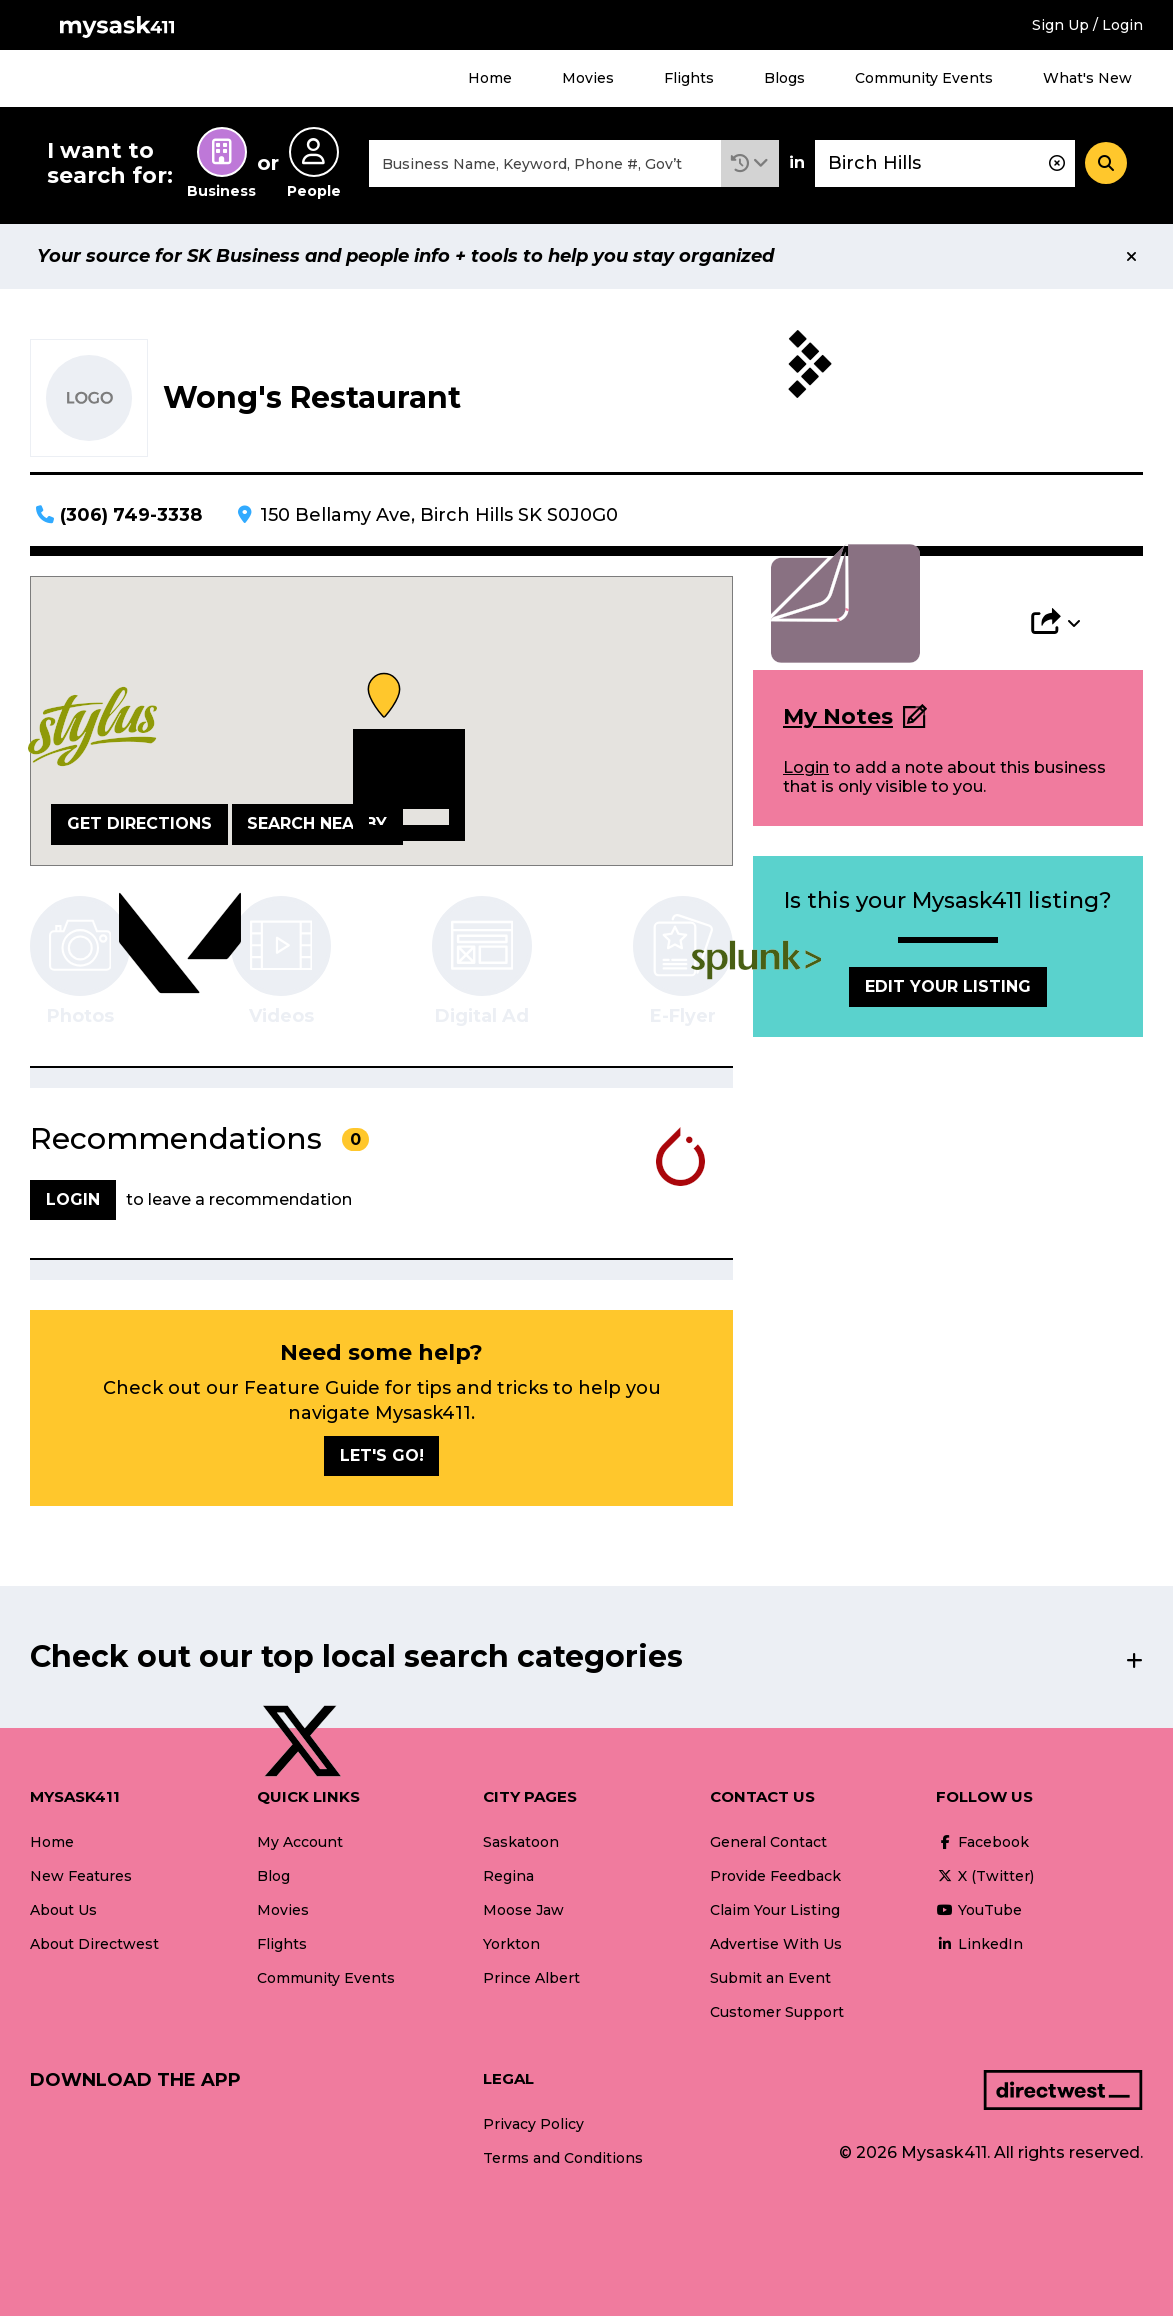 The image size is (1173, 2316). I want to click on open TestRail test management platform, so click(810, 364).